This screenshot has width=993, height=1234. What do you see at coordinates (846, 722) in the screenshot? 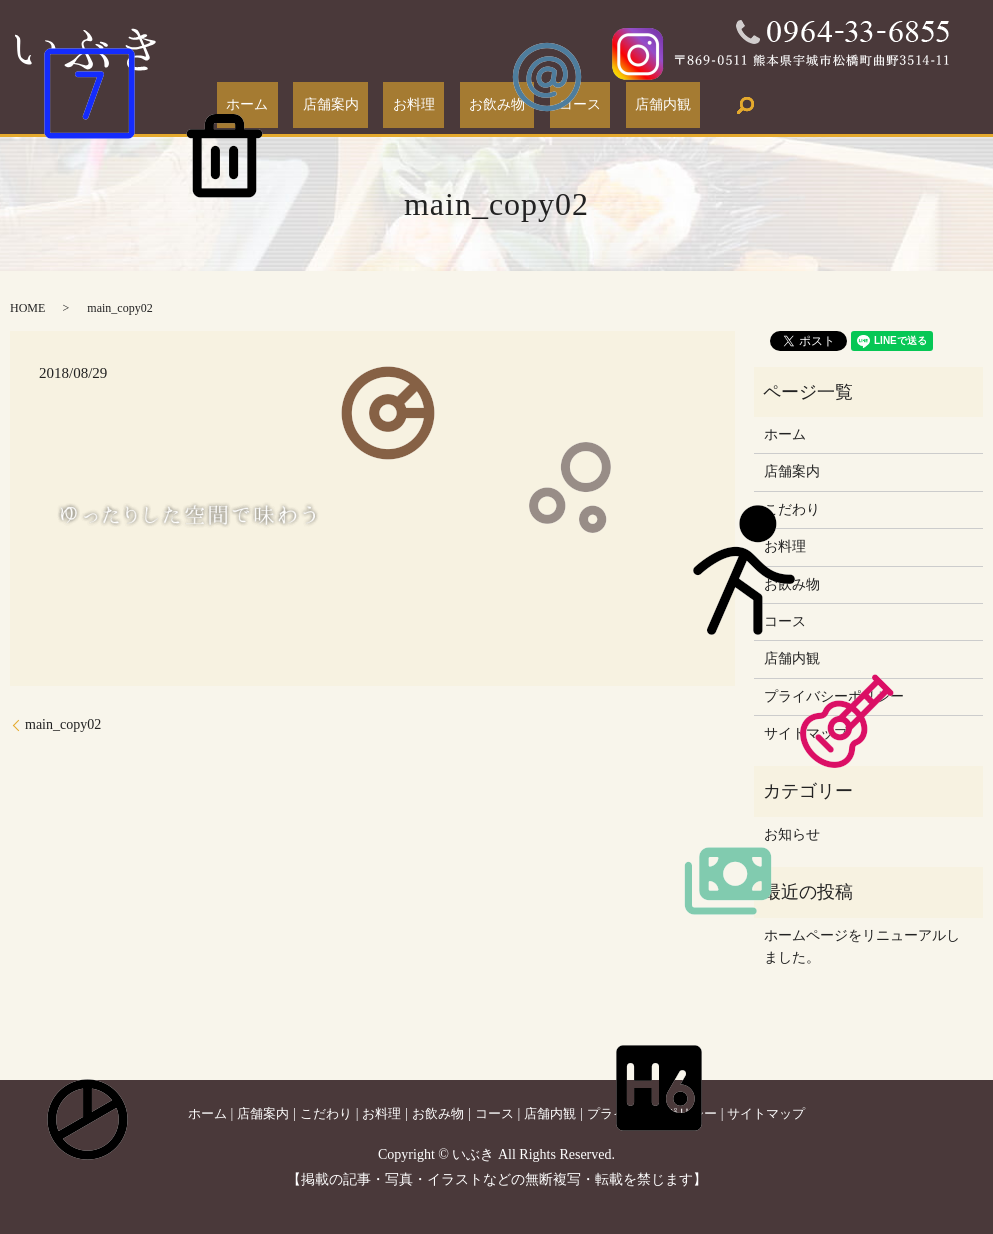
I see `access music or instrument features` at bounding box center [846, 722].